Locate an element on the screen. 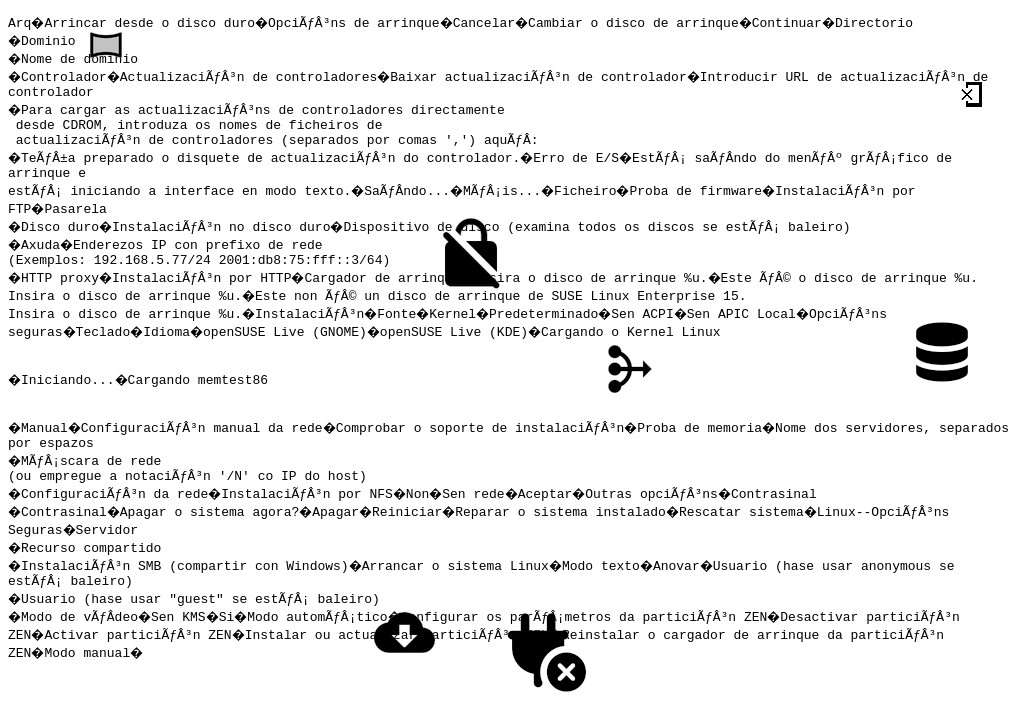 Image resolution: width=1024 pixels, height=720 pixels. manage ad mediation settings is located at coordinates (630, 369).